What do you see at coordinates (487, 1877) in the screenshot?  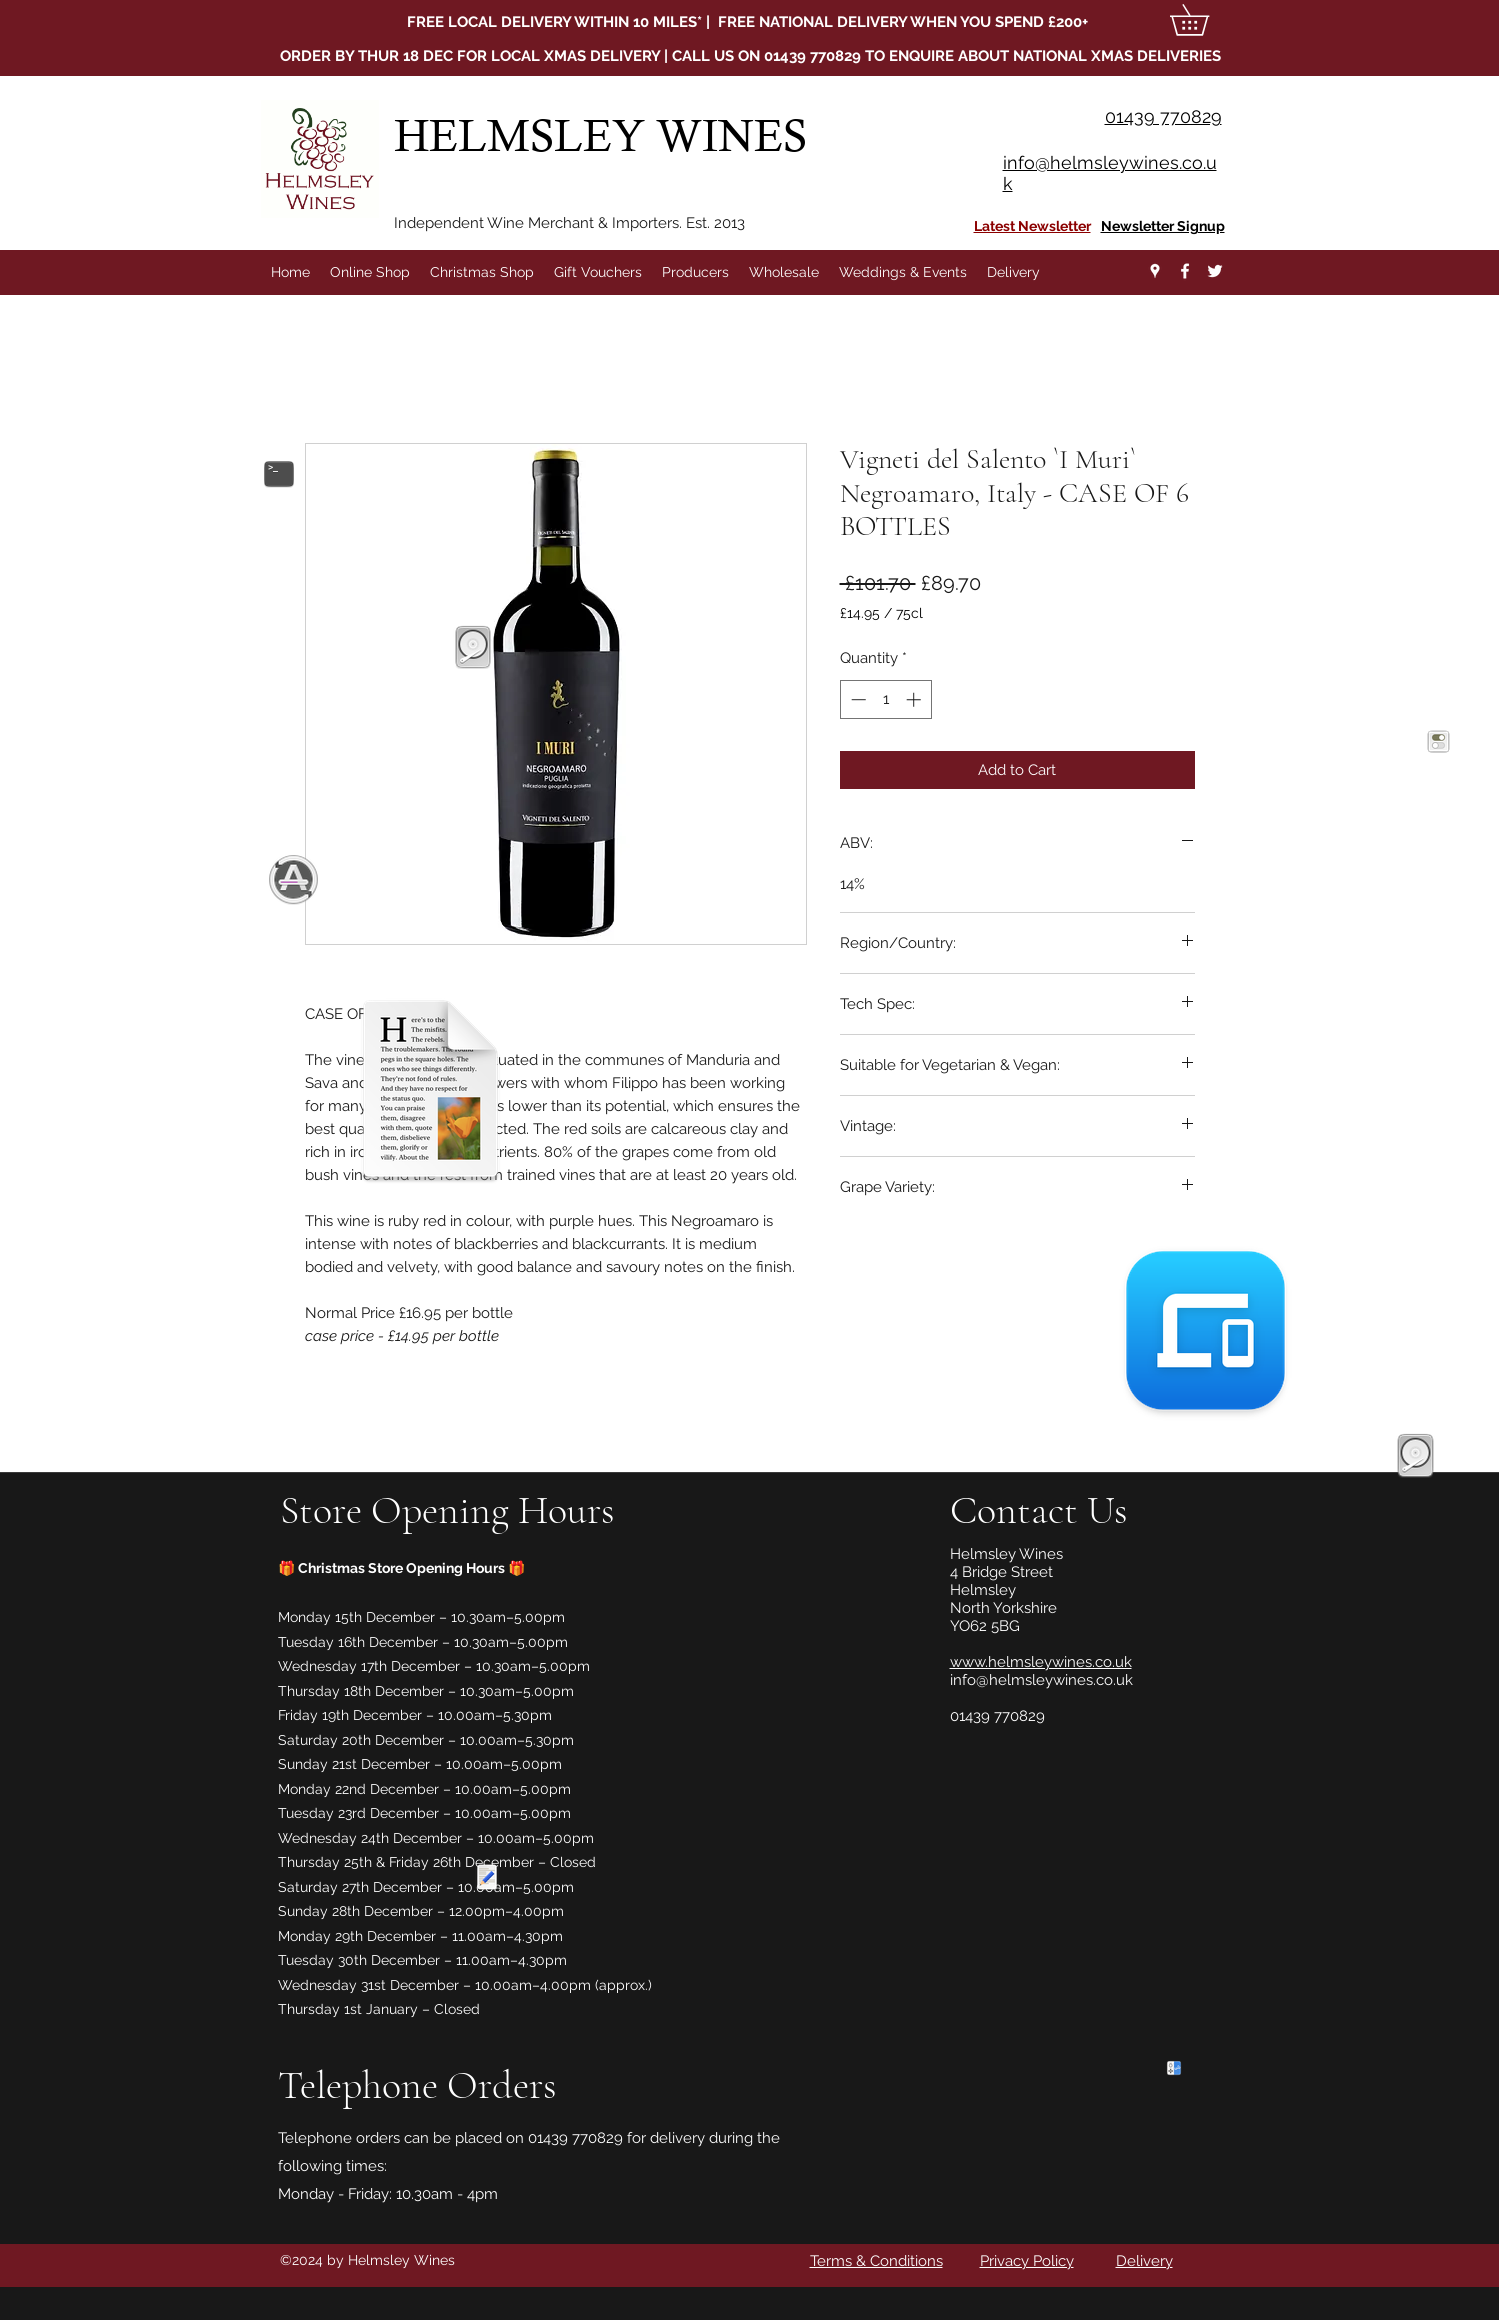 I see `open the software learning or tutorial app` at bounding box center [487, 1877].